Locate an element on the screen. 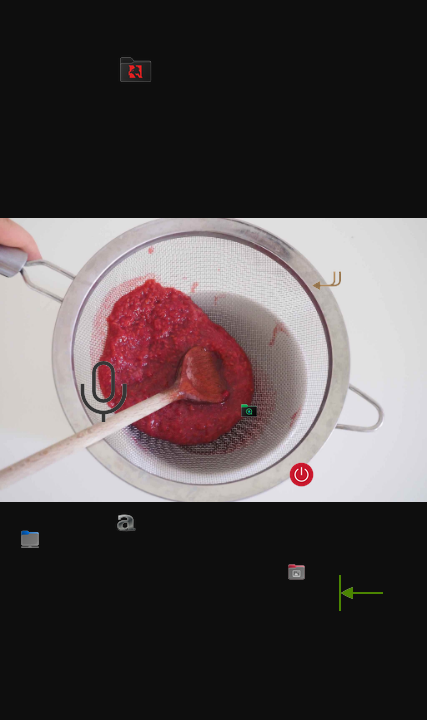  shut down the system is located at coordinates (301, 474).